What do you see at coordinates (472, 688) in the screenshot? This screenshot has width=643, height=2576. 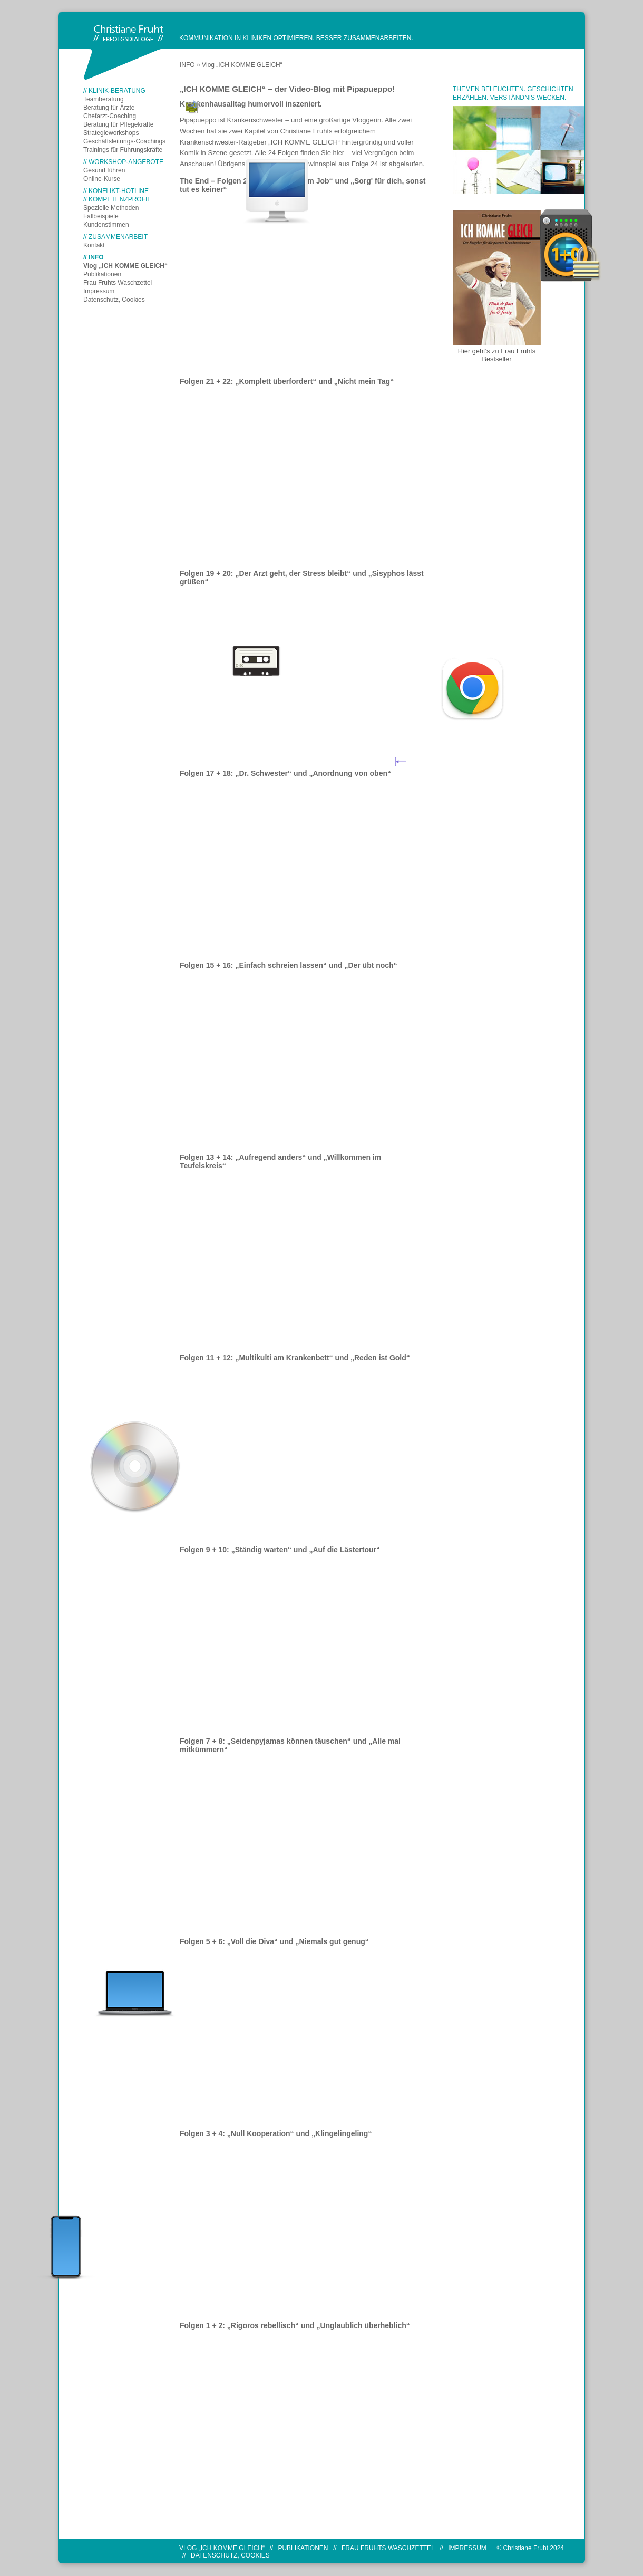 I see `open Google Chrome browser` at bounding box center [472, 688].